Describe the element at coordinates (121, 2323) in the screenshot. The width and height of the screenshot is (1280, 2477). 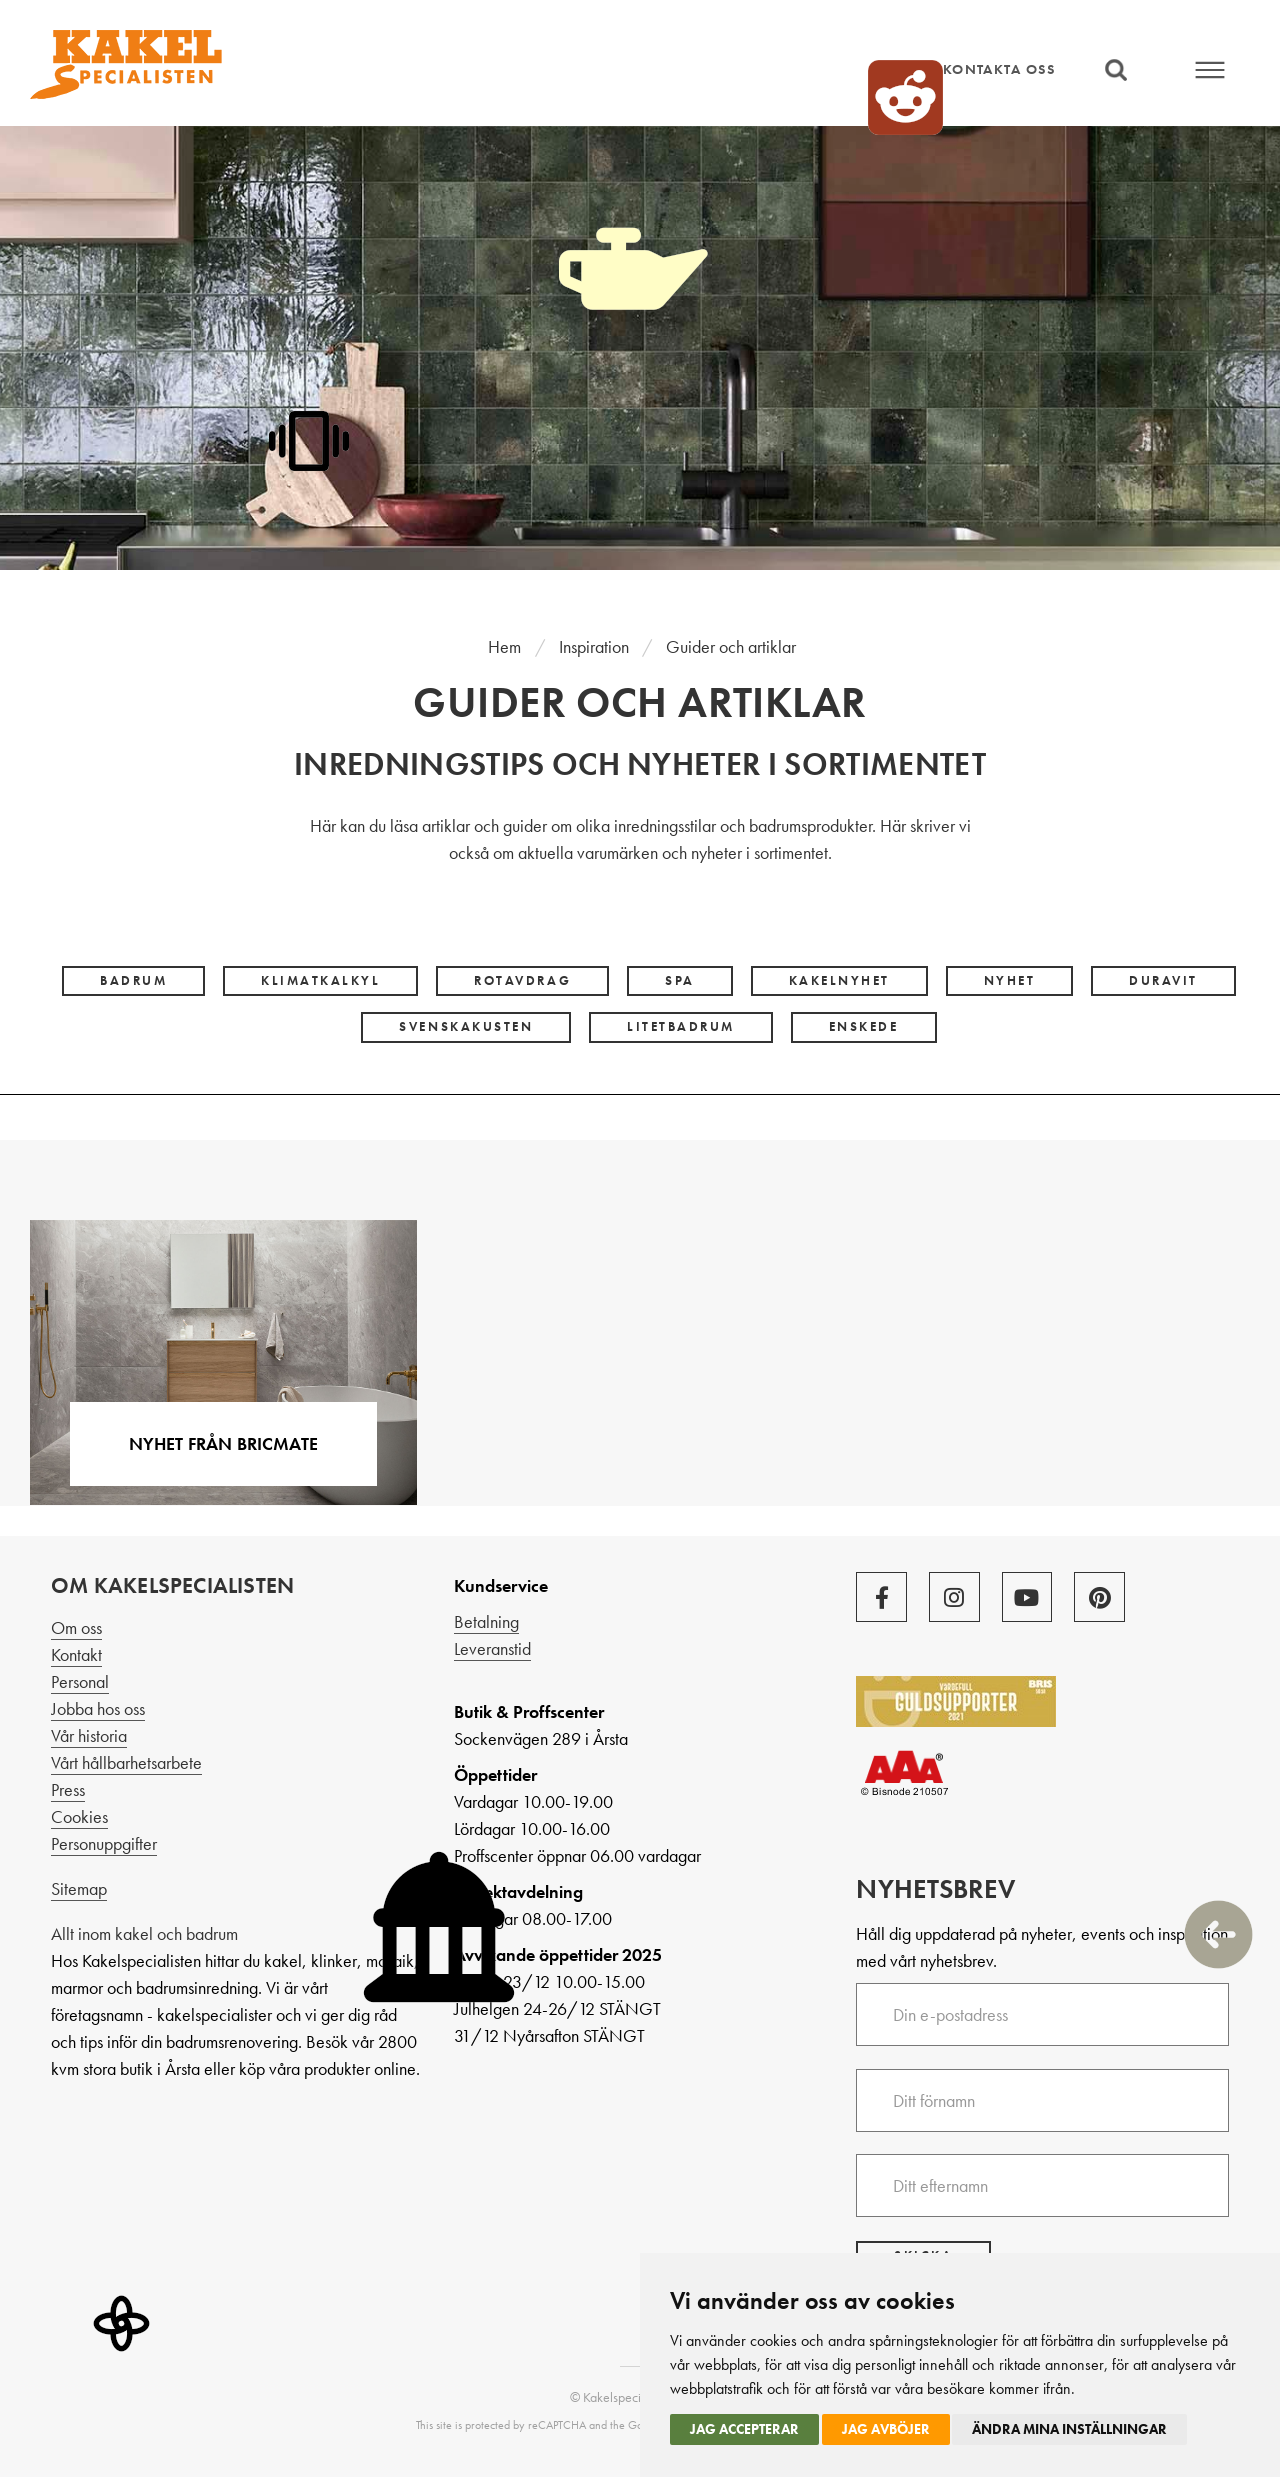
I see `supernova app or service branding` at that location.